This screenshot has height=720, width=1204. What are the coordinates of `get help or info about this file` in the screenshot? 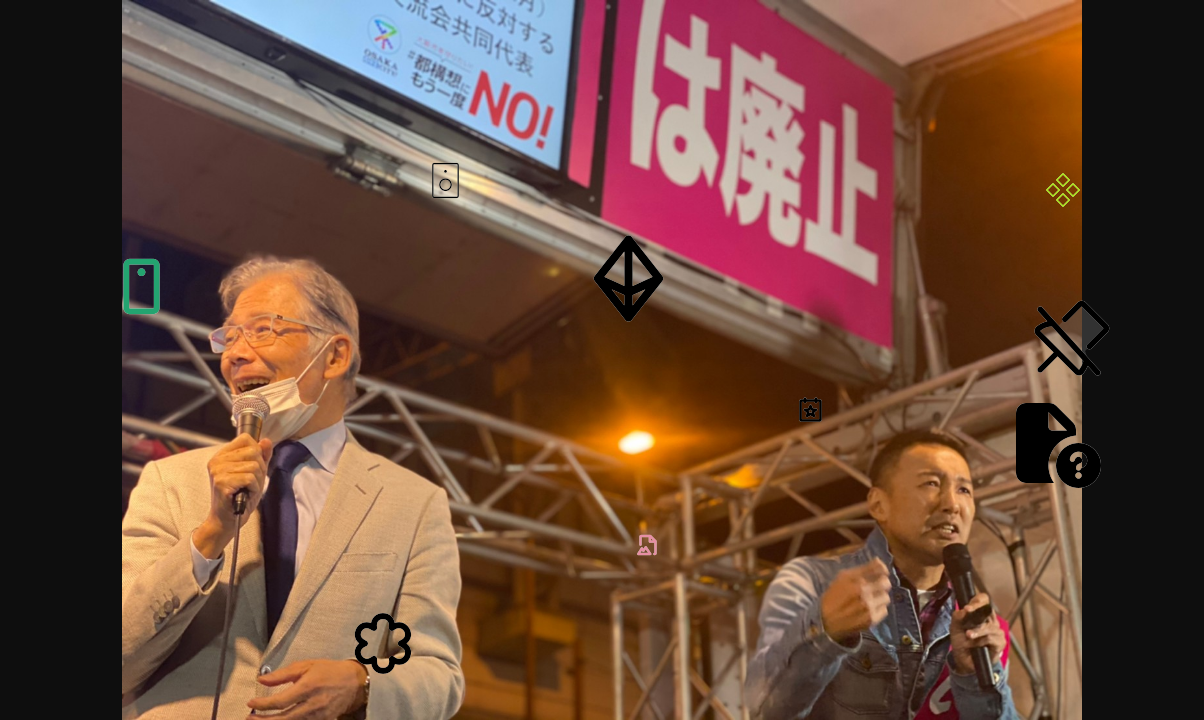 It's located at (1056, 443).